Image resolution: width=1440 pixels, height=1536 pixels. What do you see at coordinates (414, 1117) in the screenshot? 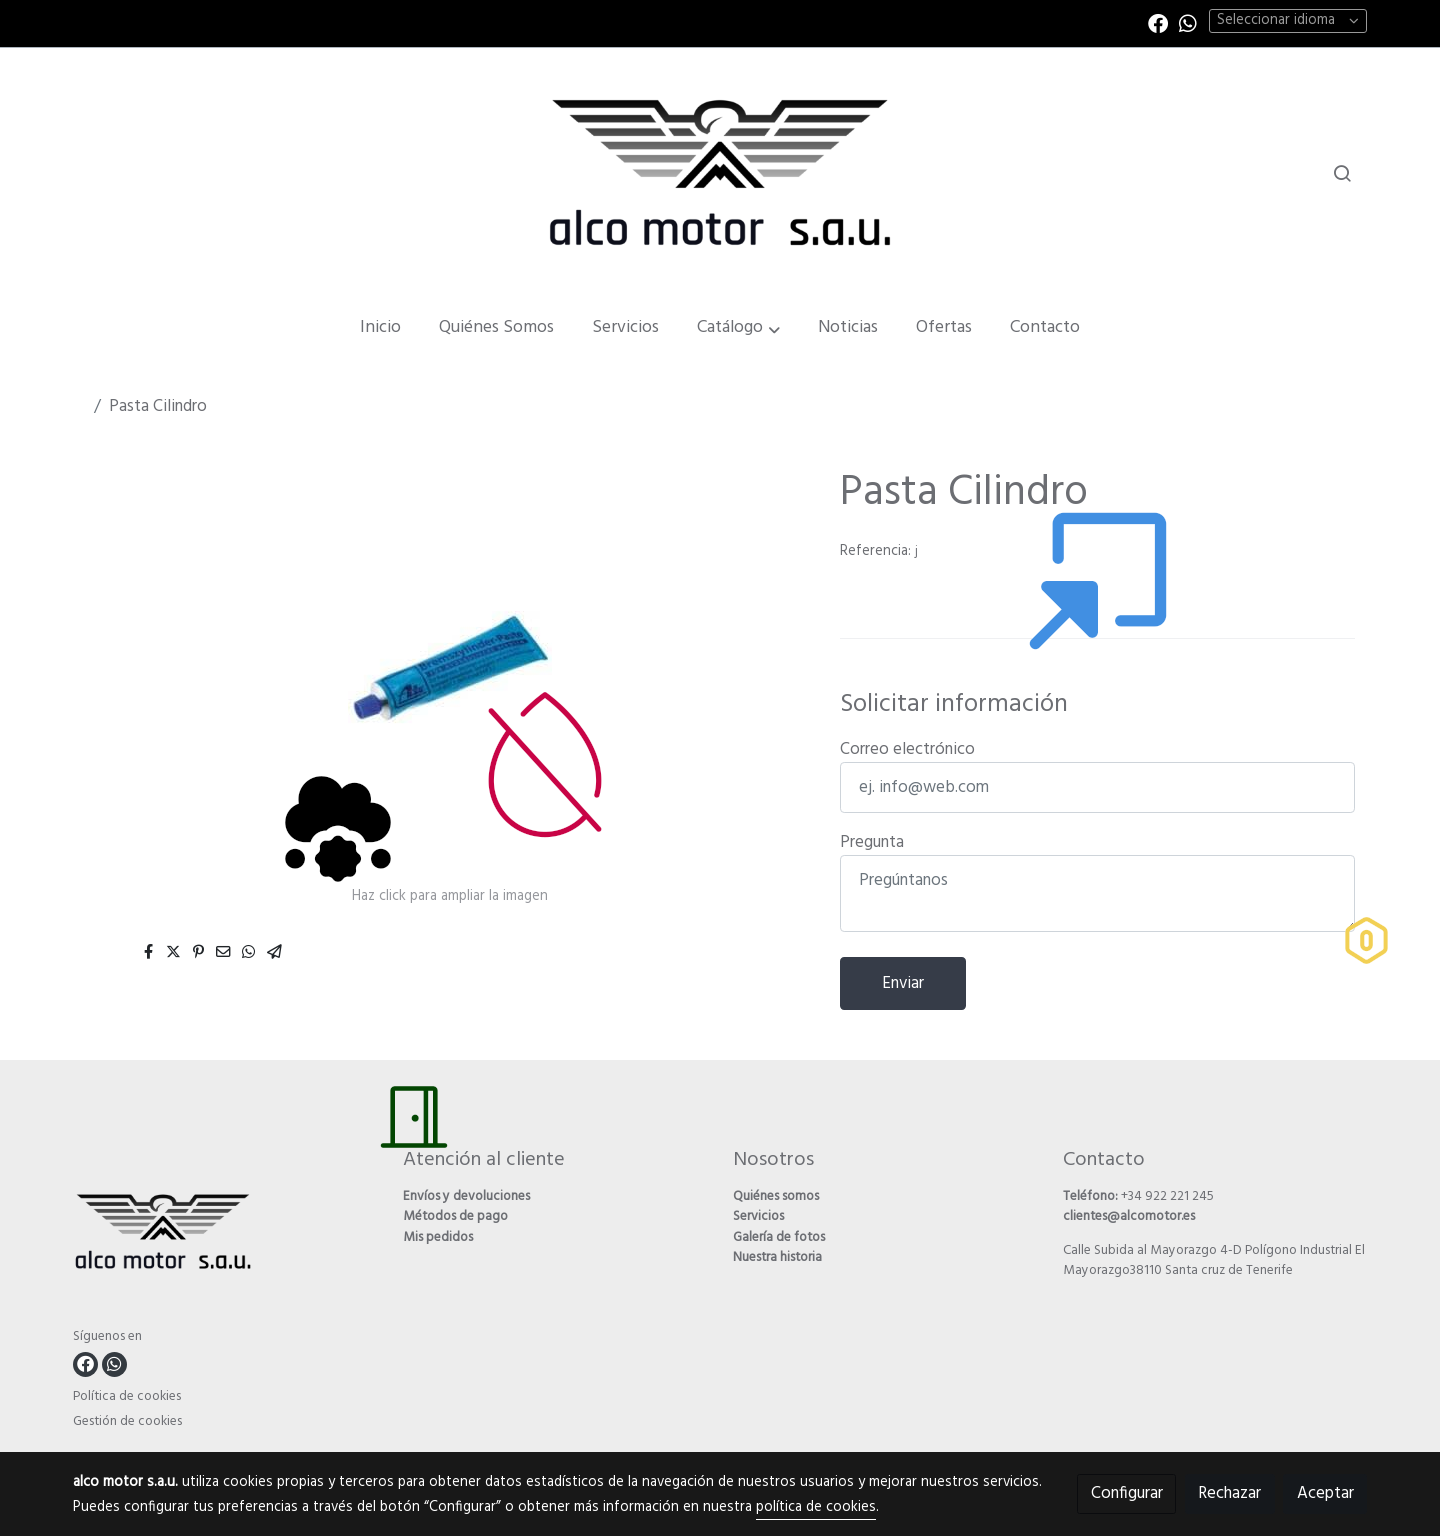
I see `exit or log out of the application` at bounding box center [414, 1117].